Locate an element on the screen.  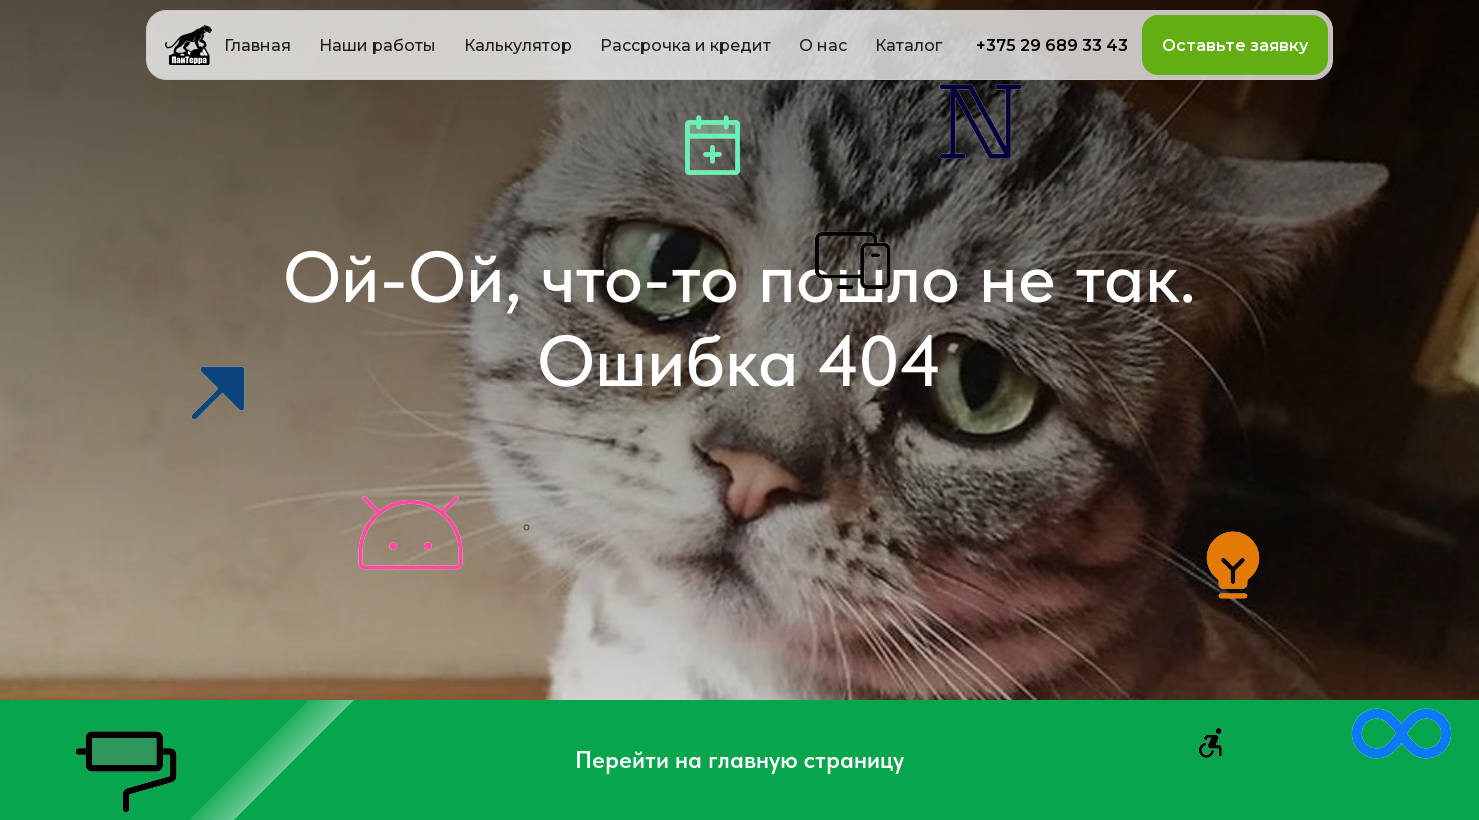
open link in a new tab or window is located at coordinates (218, 393).